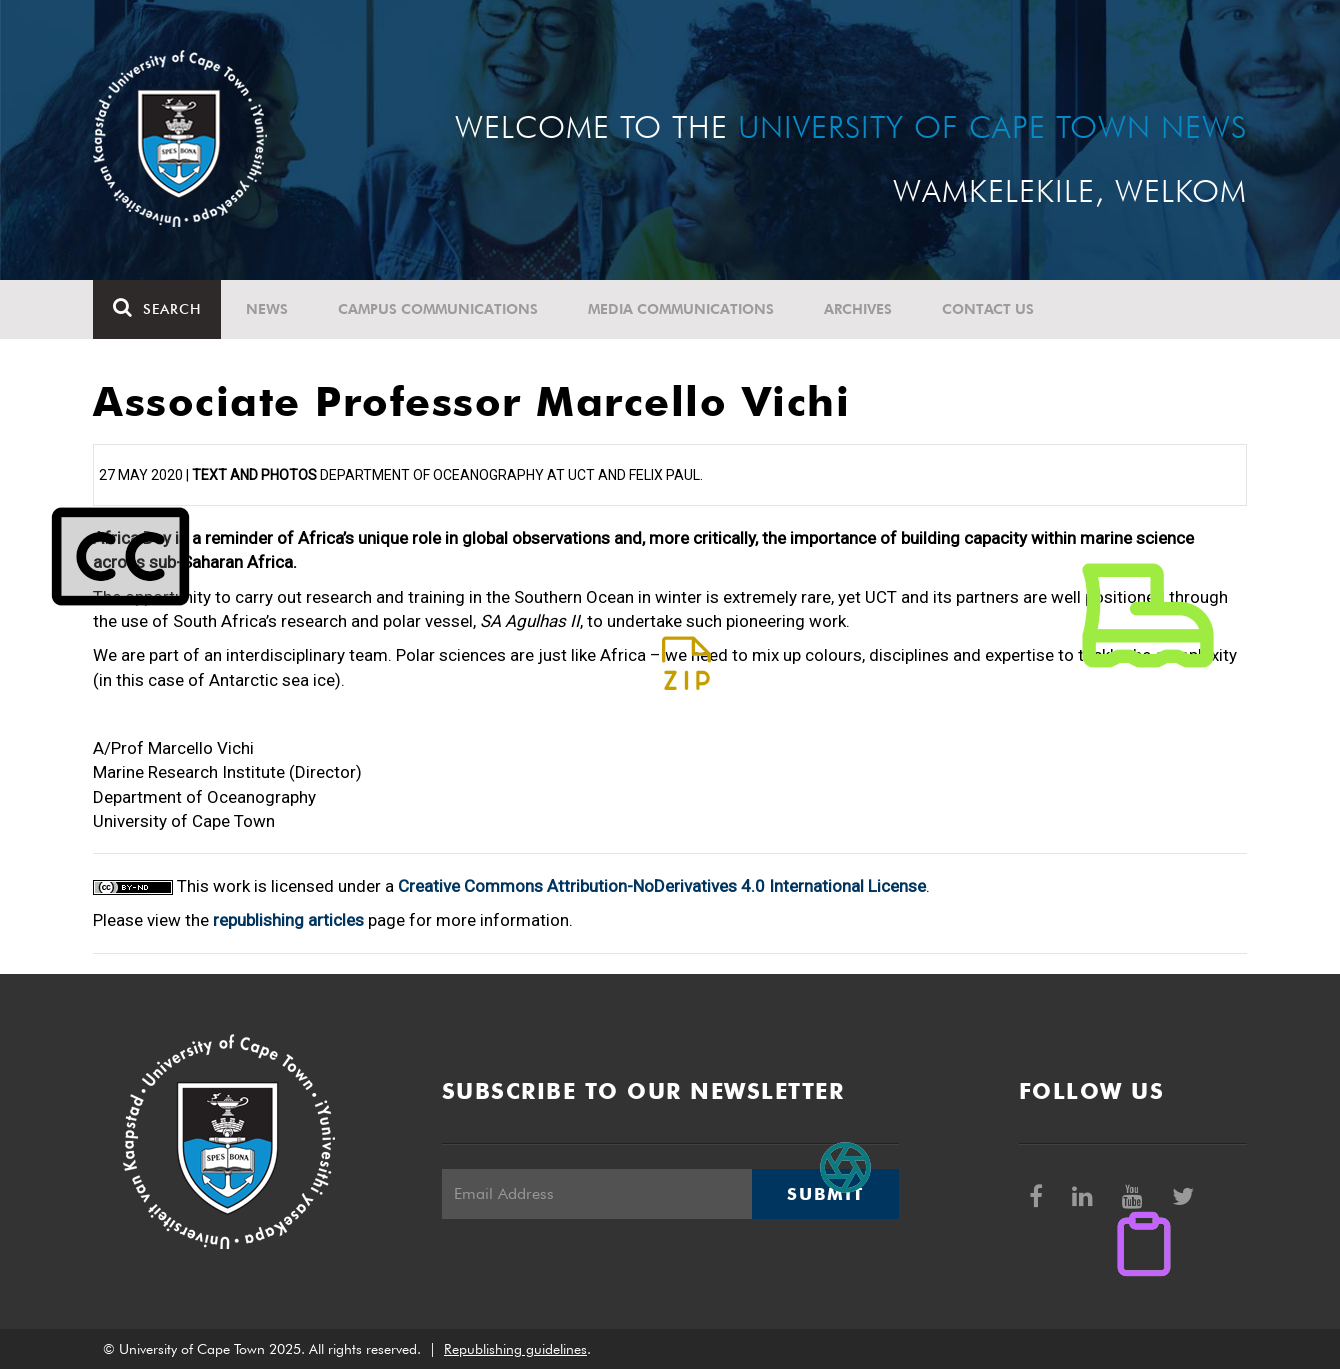 This screenshot has width=1340, height=1369. I want to click on browse footwear or shoe products, so click(1143, 615).